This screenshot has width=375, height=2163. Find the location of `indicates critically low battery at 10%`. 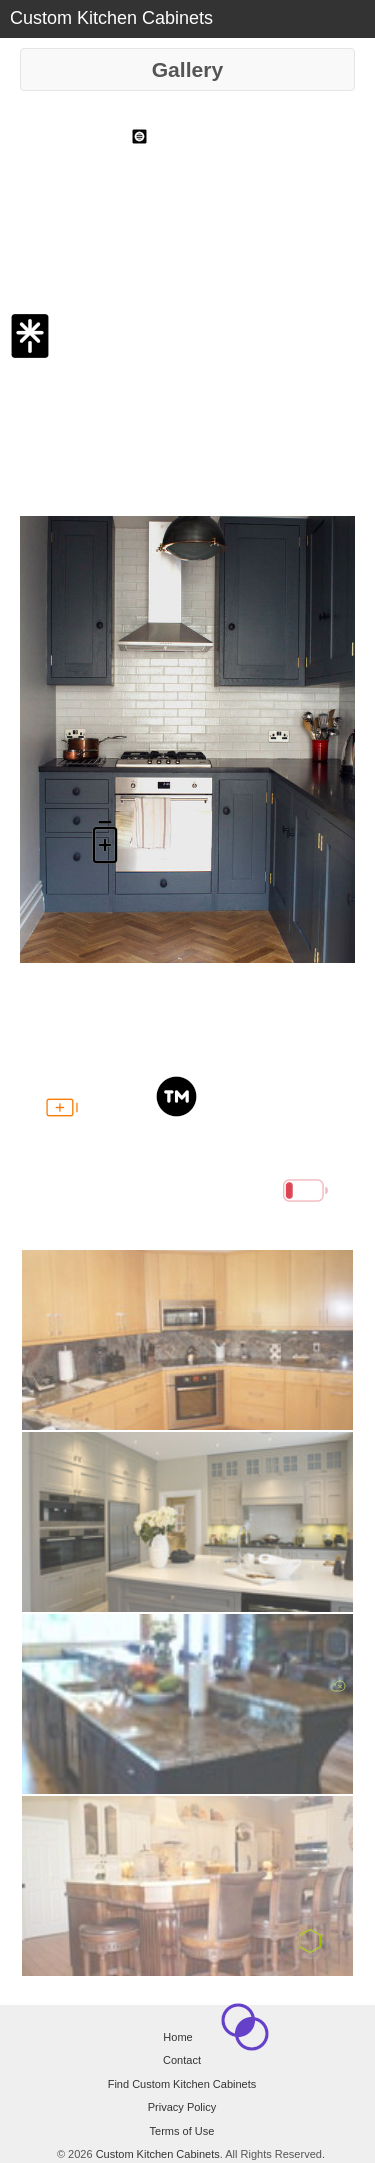

indicates critically low battery at 10% is located at coordinates (305, 1190).